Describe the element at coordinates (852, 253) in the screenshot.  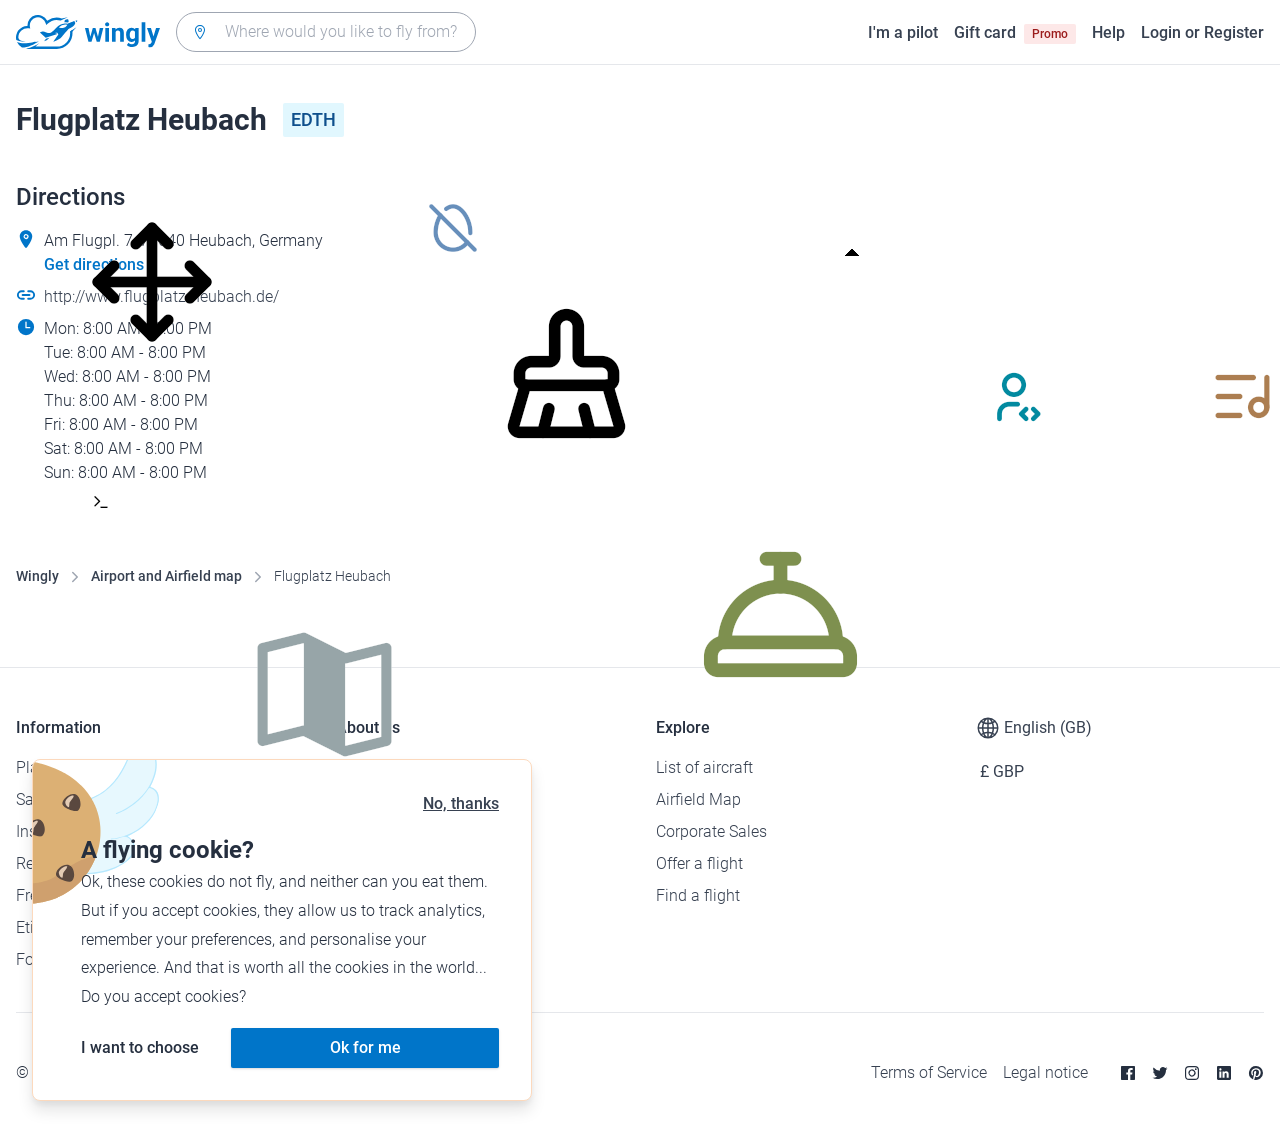
I see `expand or collapse a dropdown menu upward` at that location.